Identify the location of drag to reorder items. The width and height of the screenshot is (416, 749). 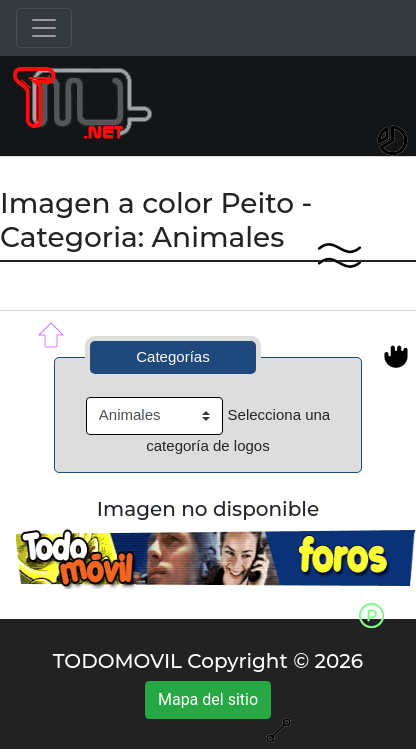
(396, 353).